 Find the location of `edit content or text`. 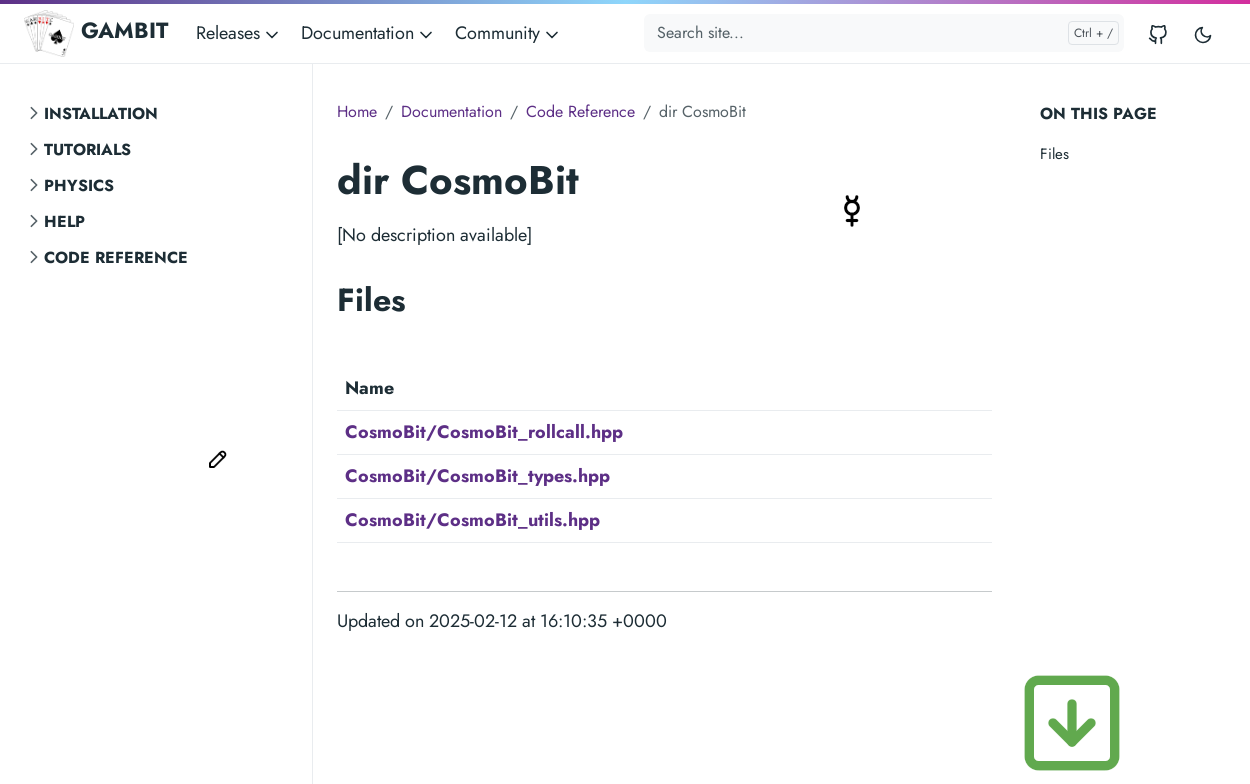

edit content or text is located at coordinates (218, 459).